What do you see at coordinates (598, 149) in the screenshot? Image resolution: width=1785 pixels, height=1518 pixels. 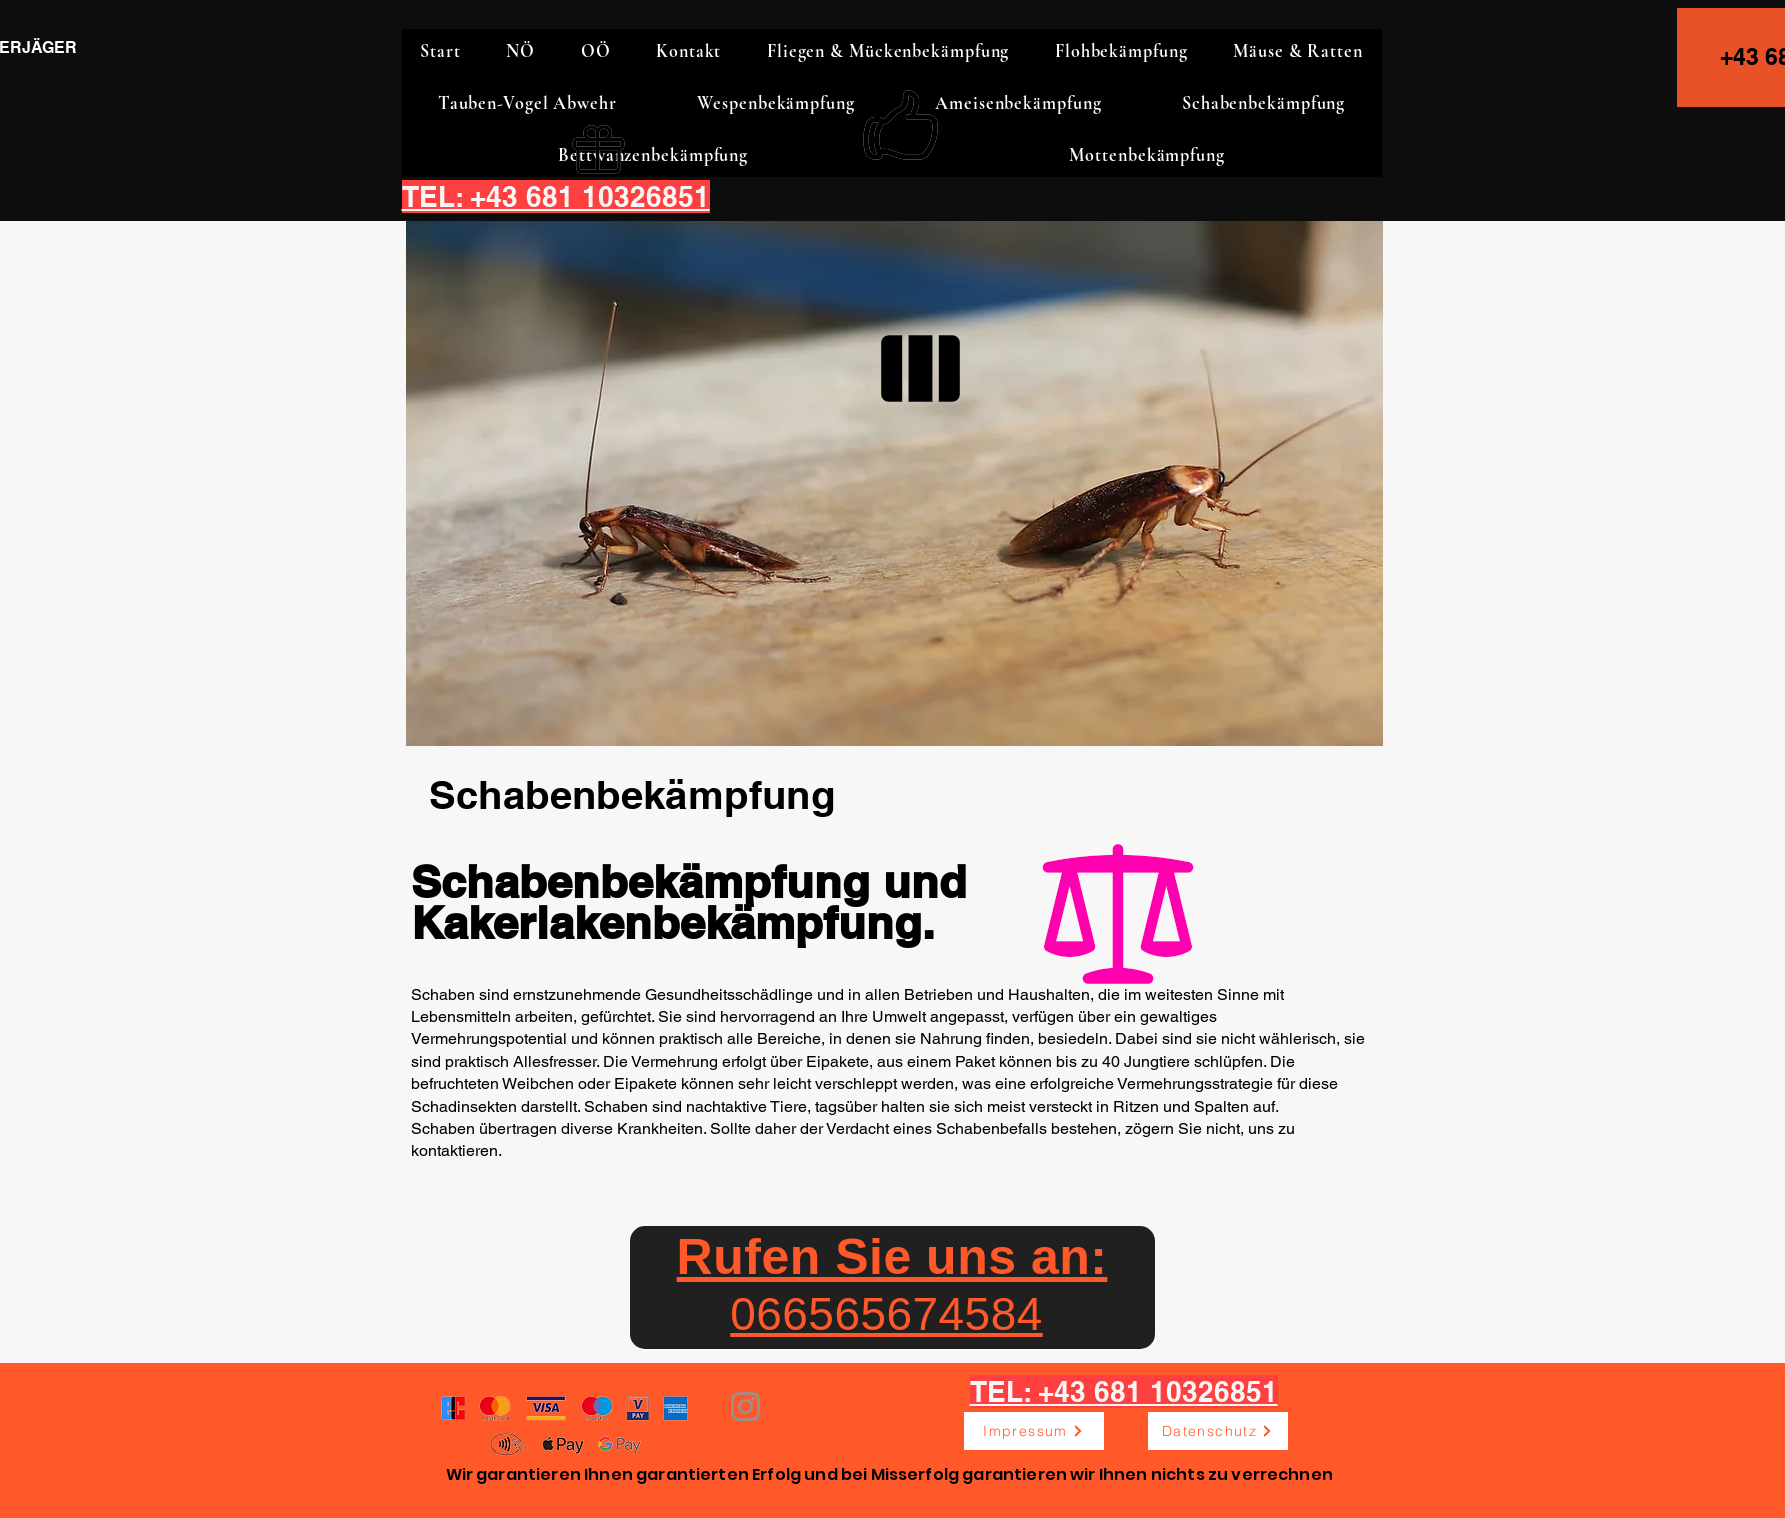 I see `view or send a gift` at bounding box center [598, 149].